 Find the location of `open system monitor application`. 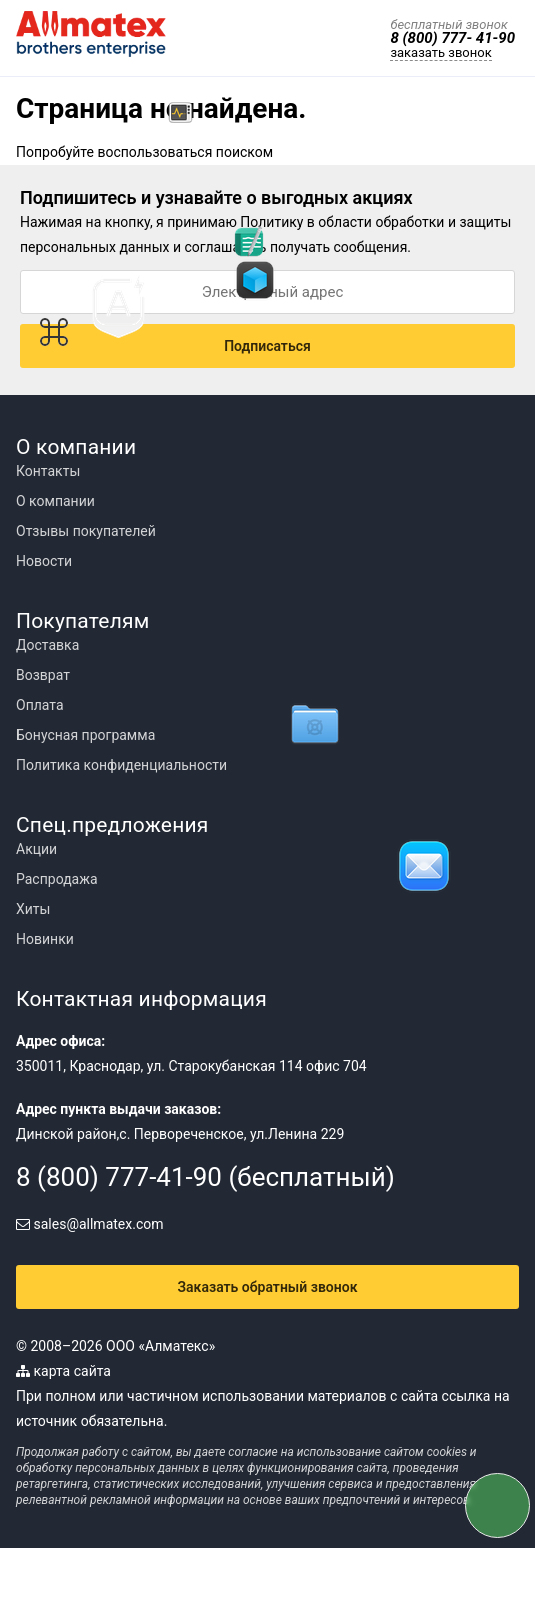

open system monitor application is located at coordinates (180, 112).